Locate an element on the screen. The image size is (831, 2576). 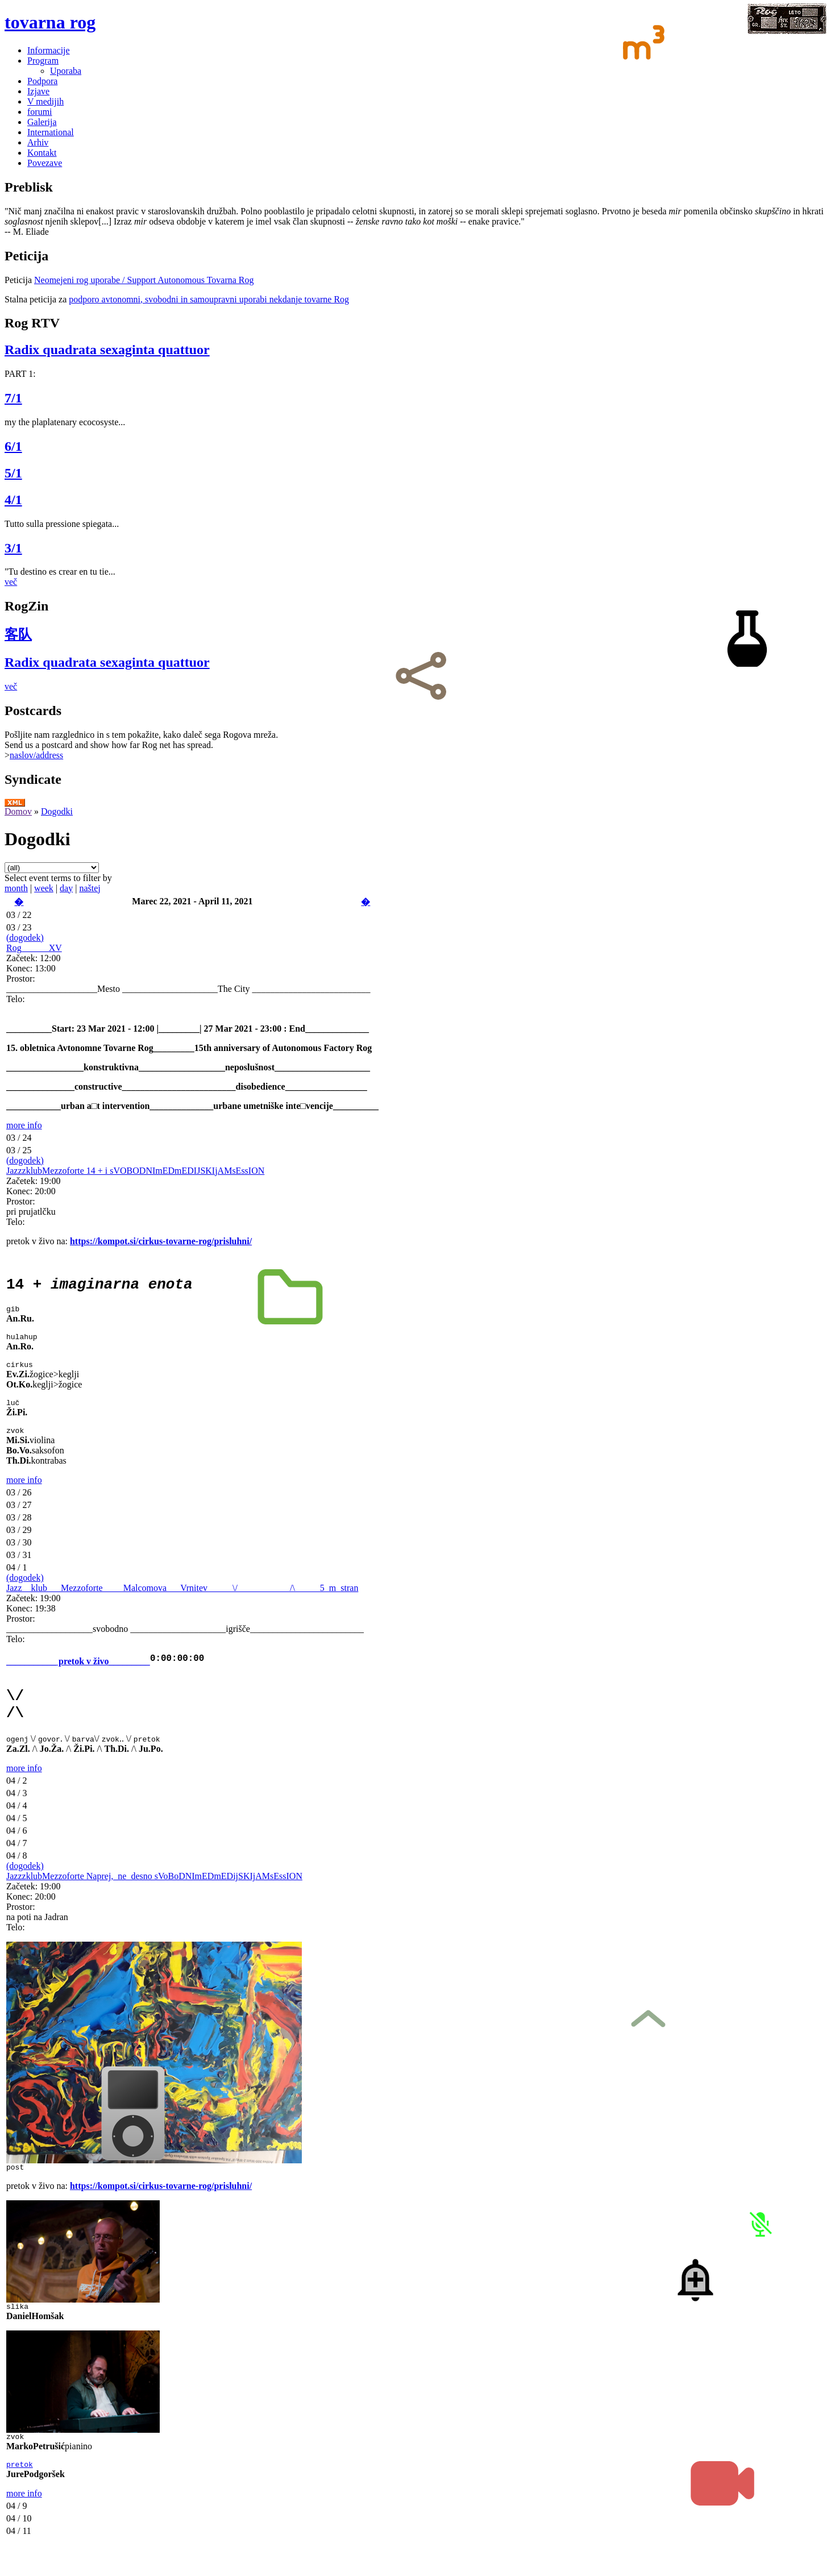
indicates volume measurement in cubic meters is located at coordinates (643, 43).